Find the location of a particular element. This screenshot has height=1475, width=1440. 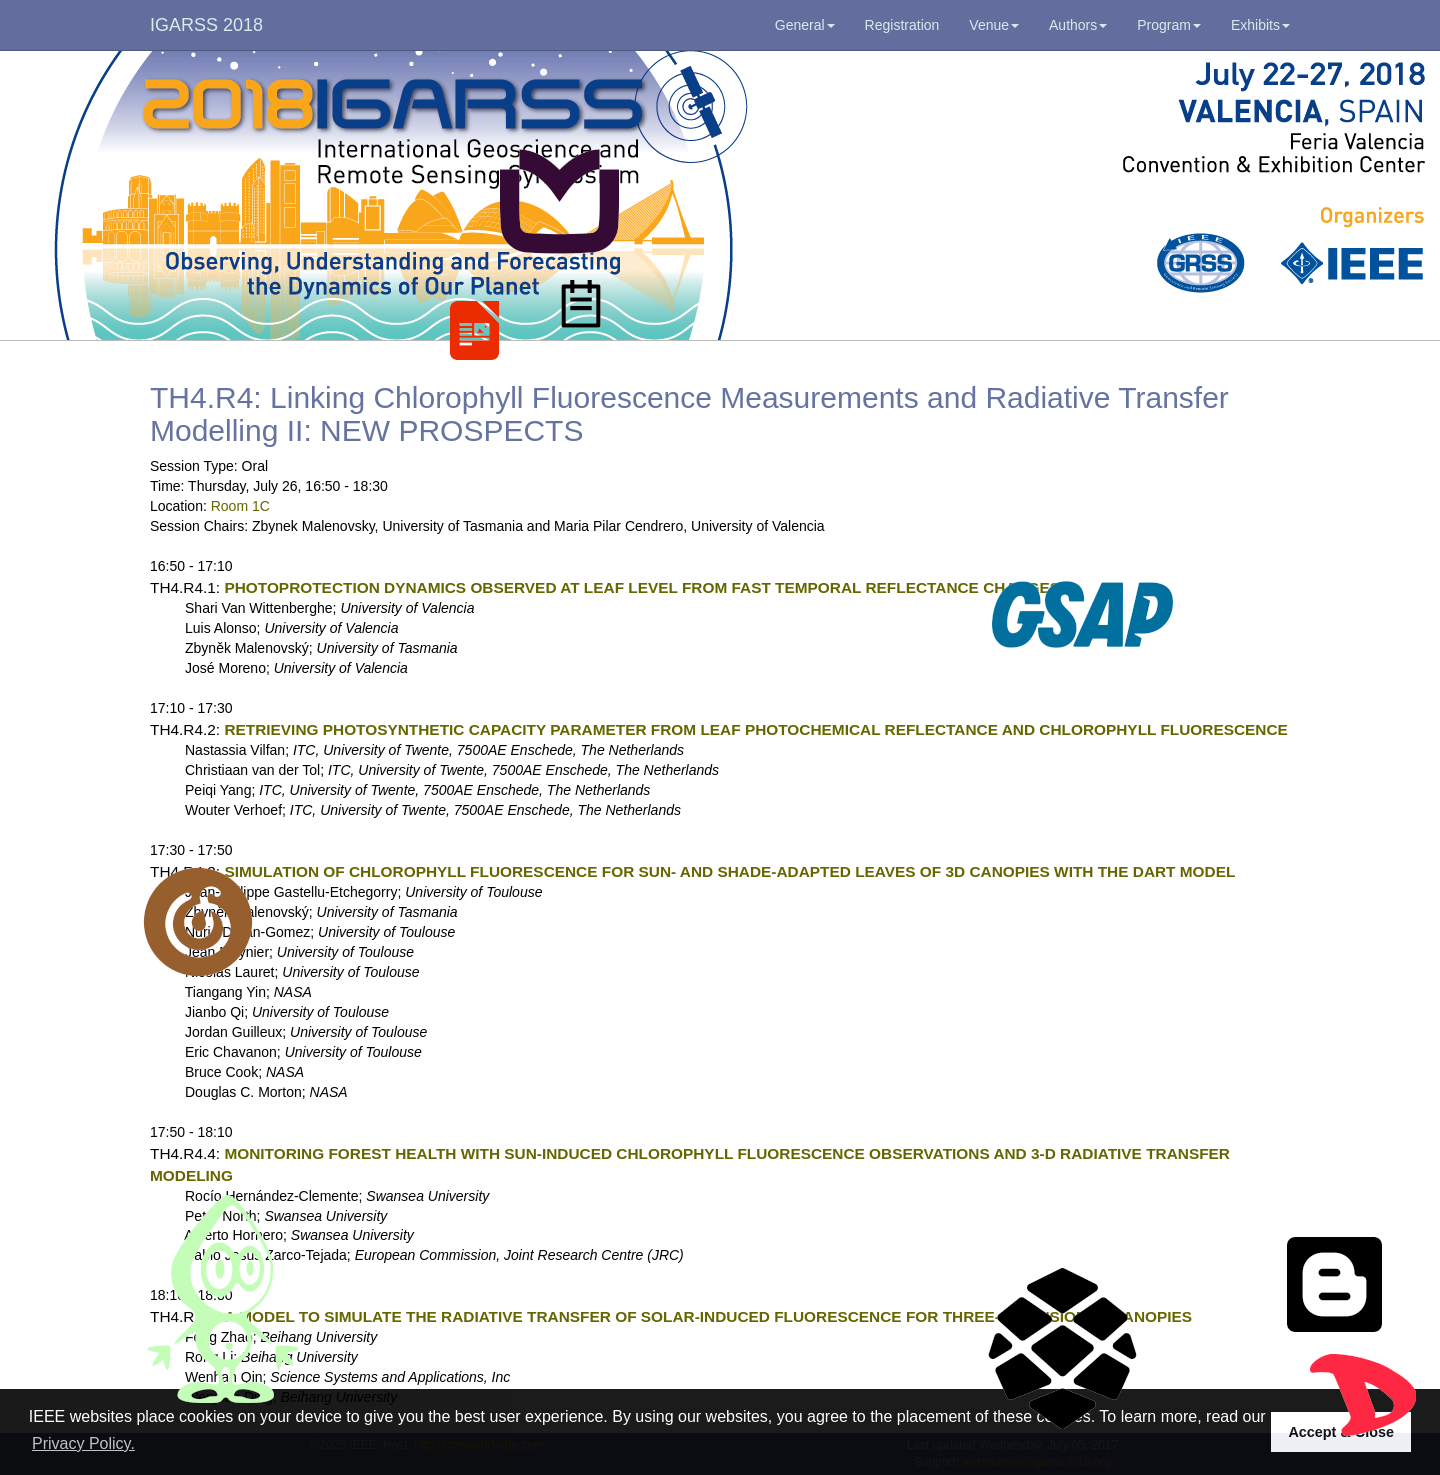

GSAP (GreenSock Animation Platform) brand logo is located at coordinates (1082, 614).